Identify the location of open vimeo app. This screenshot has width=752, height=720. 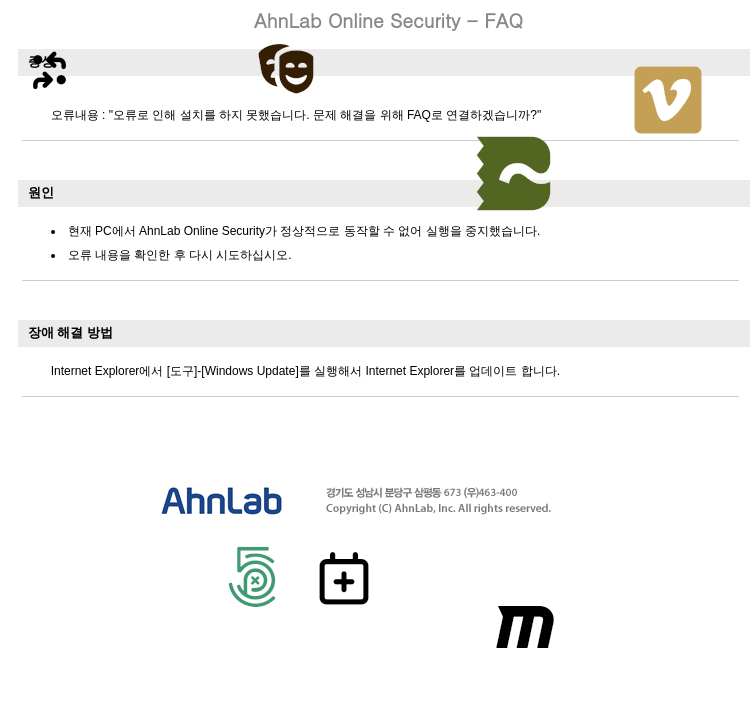
(668, 100).